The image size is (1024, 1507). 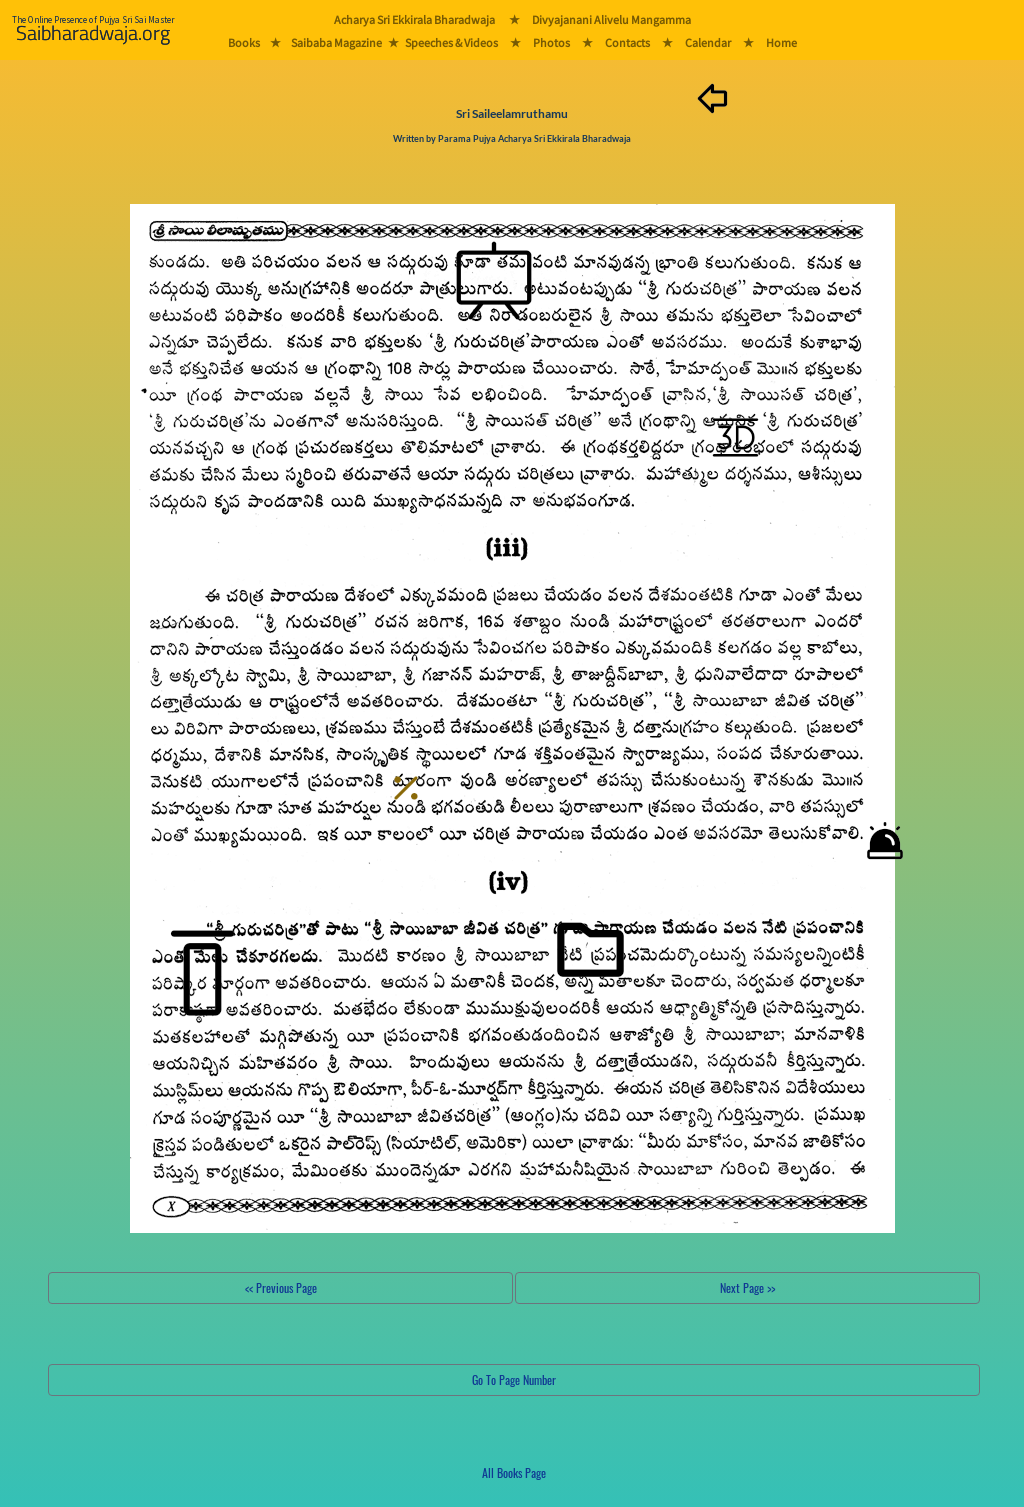 What do you see at coordinates (590, 948) in the screenshot?
I see `open file folder` at bounding box center [590, 948].